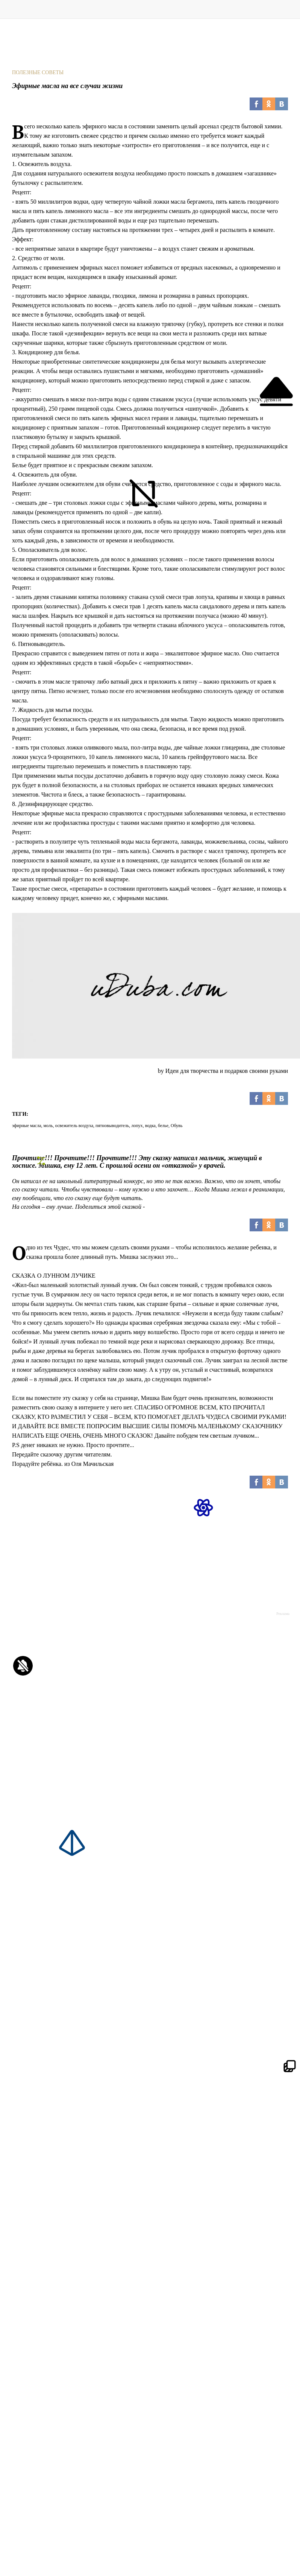 This screenshot has height=2576, width=300. Describe the element at coordinates (41, 1161) in the screenshot. I see `adjust animation easing curve control points` at that location.